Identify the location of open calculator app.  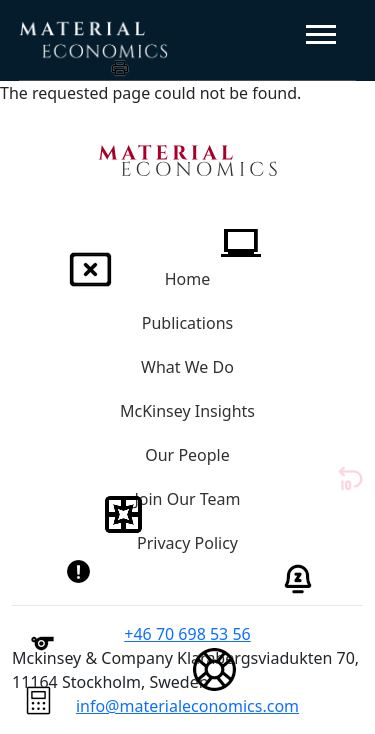
(38, 700).